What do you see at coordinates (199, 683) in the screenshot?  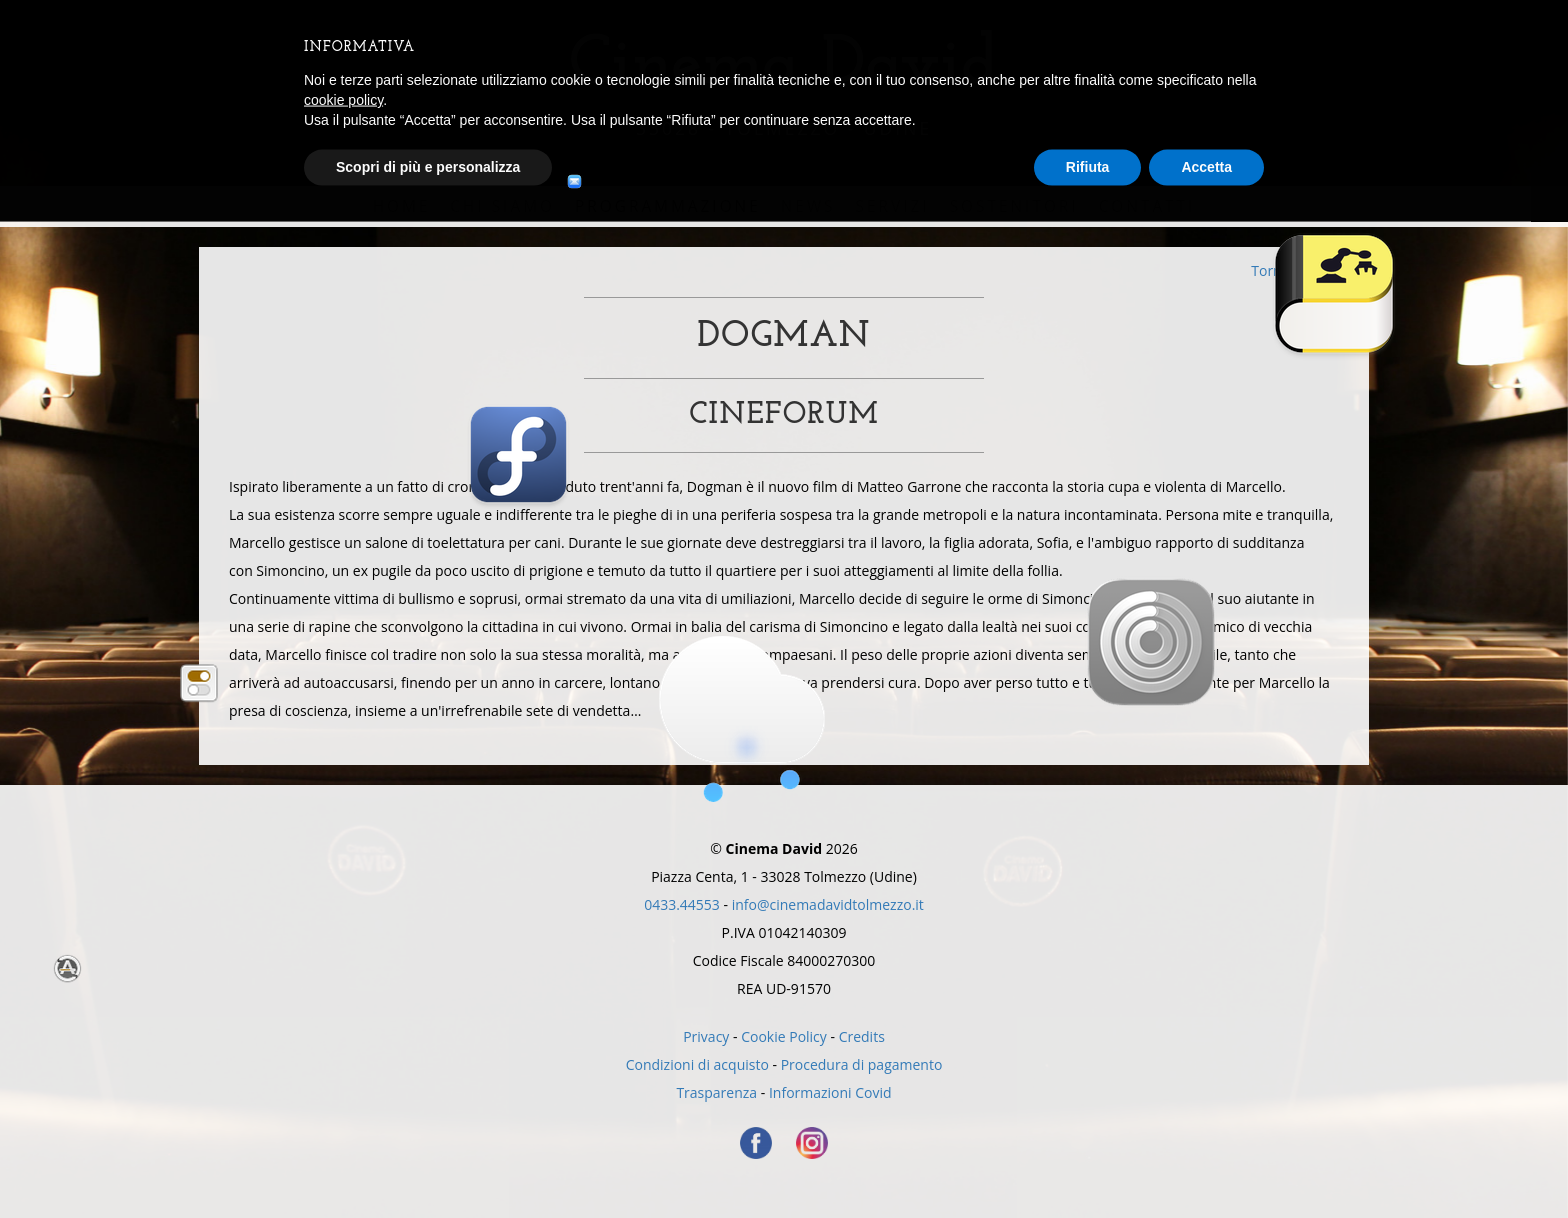 I see `open unity tweak tool settings` at bounding box center [199, 683].